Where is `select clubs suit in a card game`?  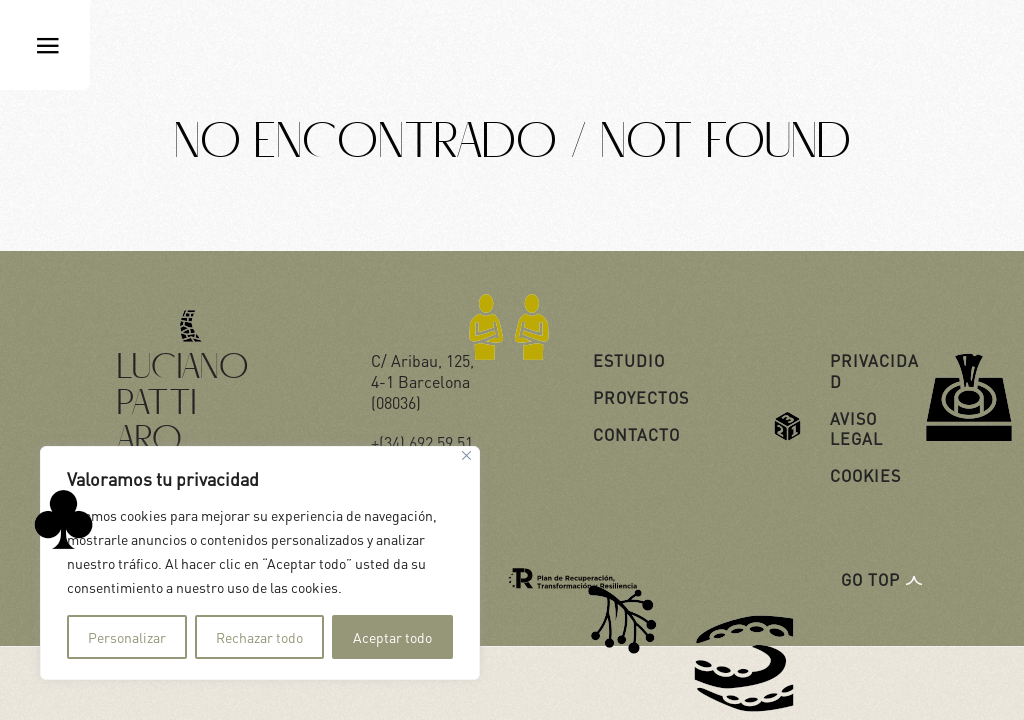 select clubs suit in a card game is located at coordinates (63, 519).